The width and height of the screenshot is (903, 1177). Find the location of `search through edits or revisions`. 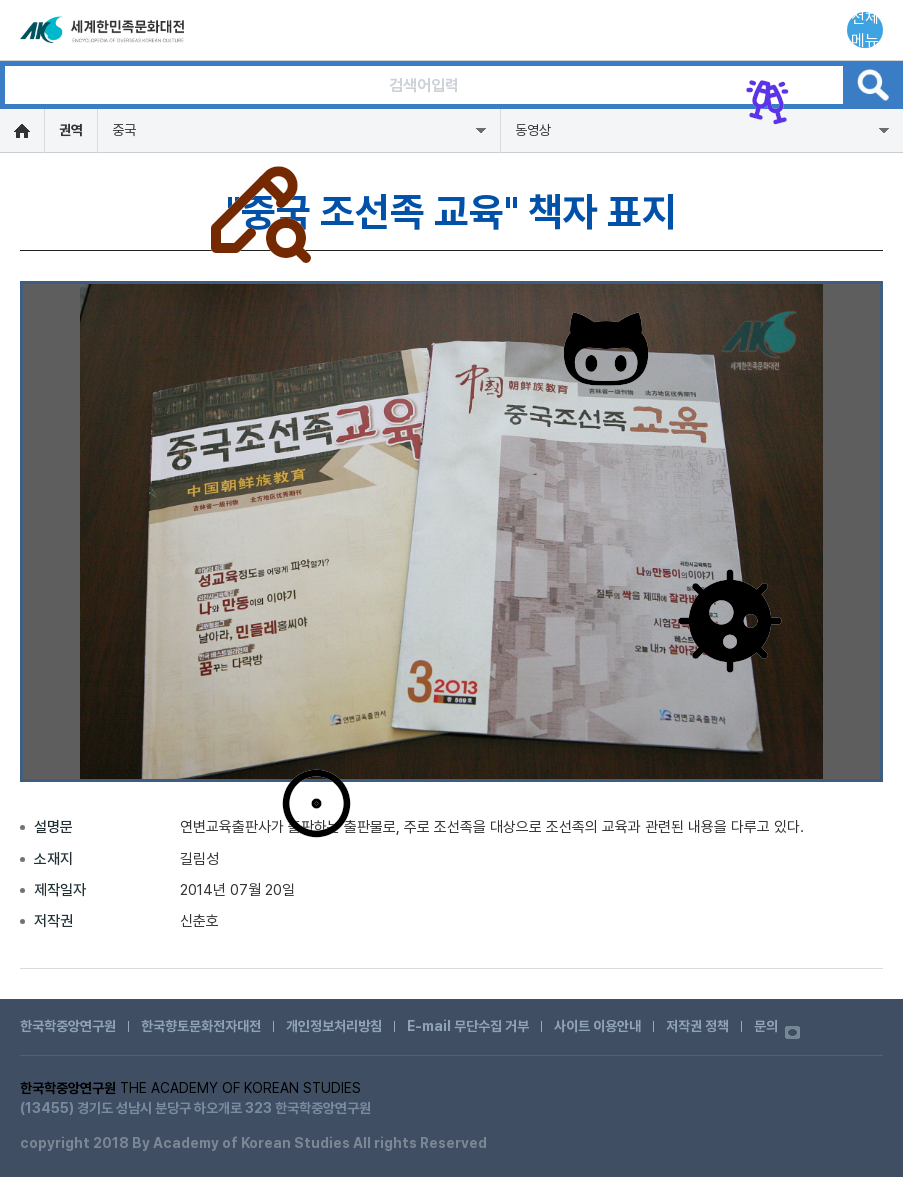

search through edits or revisions is located at coordinates (256, 208).